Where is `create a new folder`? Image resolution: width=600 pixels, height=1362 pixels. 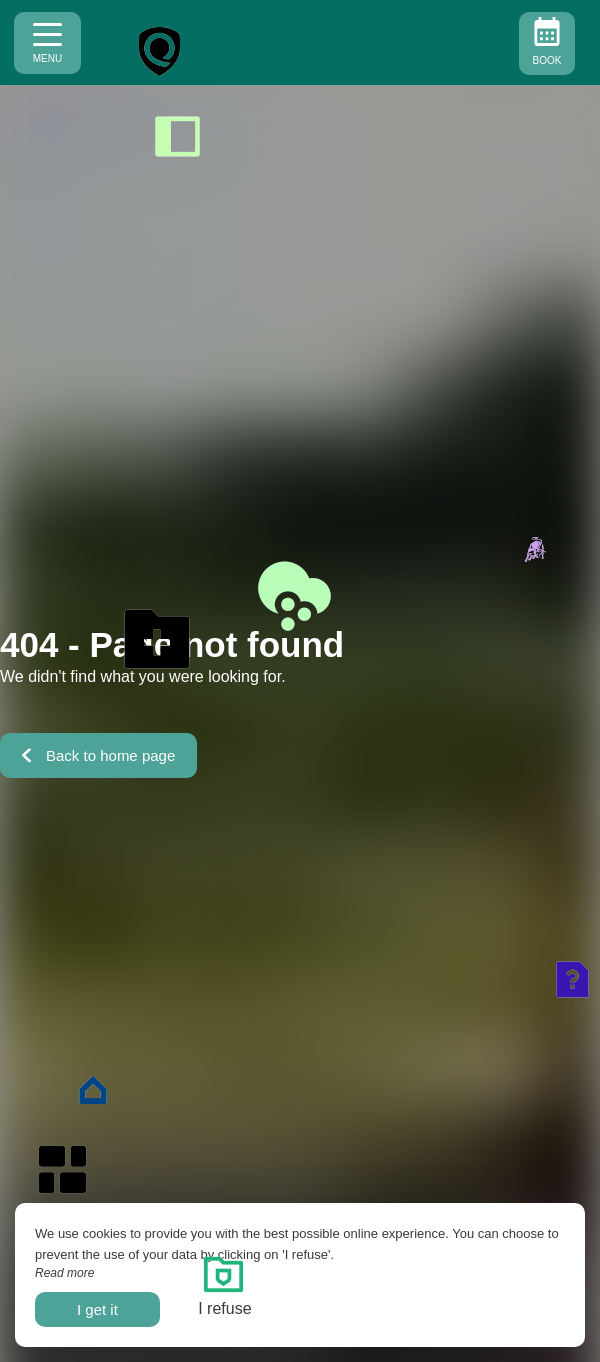
create a new folder is located at coordinates (157, 639).